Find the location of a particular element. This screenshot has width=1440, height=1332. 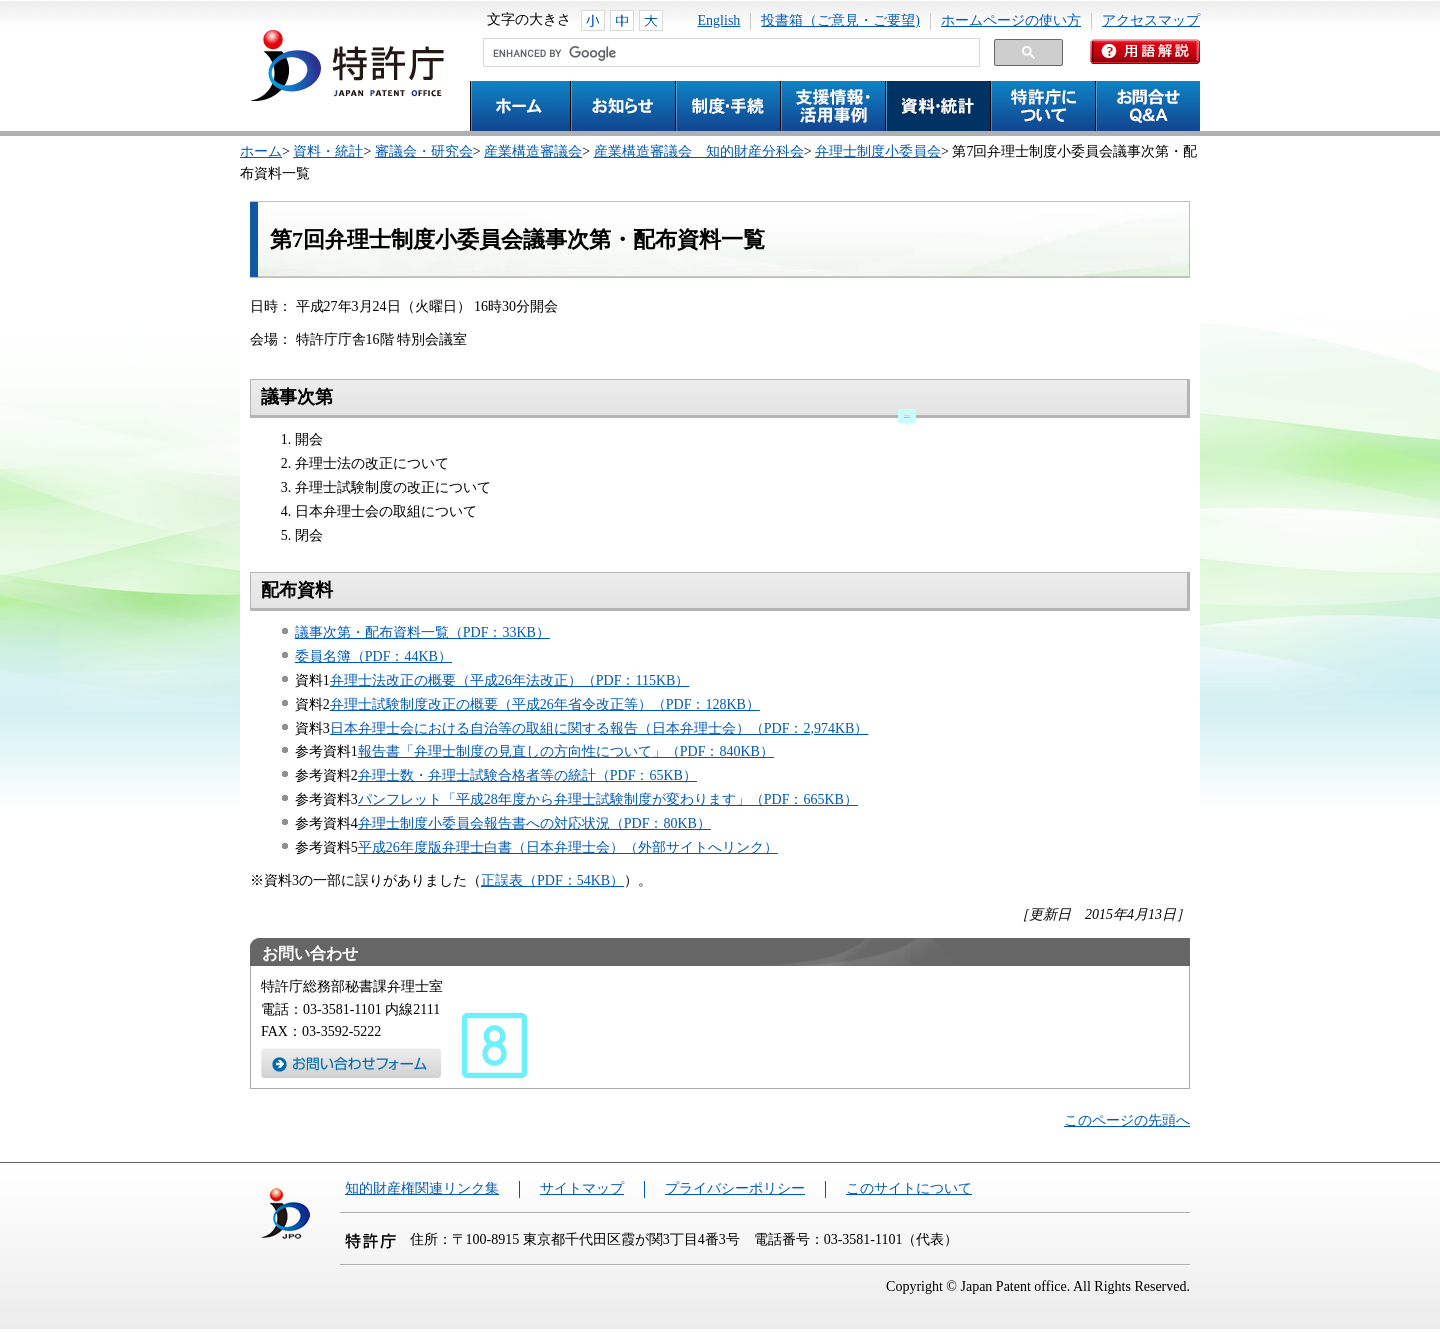

select or input the number eight is located at coordinates (494, 1045).